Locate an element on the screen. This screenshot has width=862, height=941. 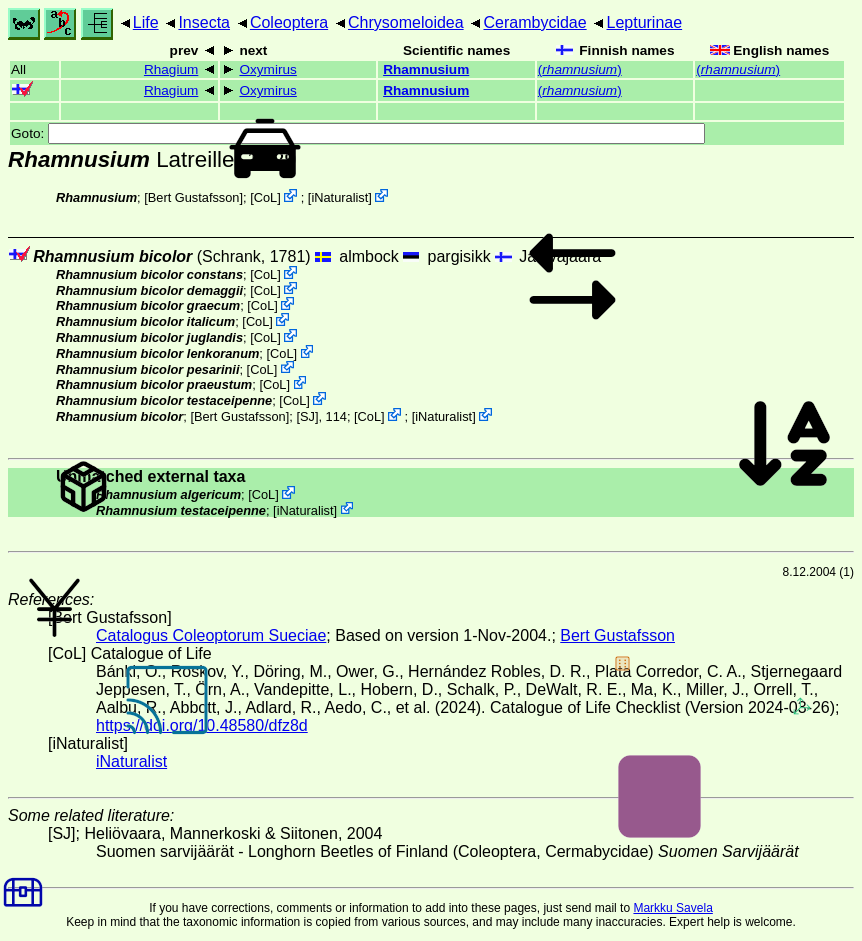
randomize or shuffle content is located at coordinates (622, 663).